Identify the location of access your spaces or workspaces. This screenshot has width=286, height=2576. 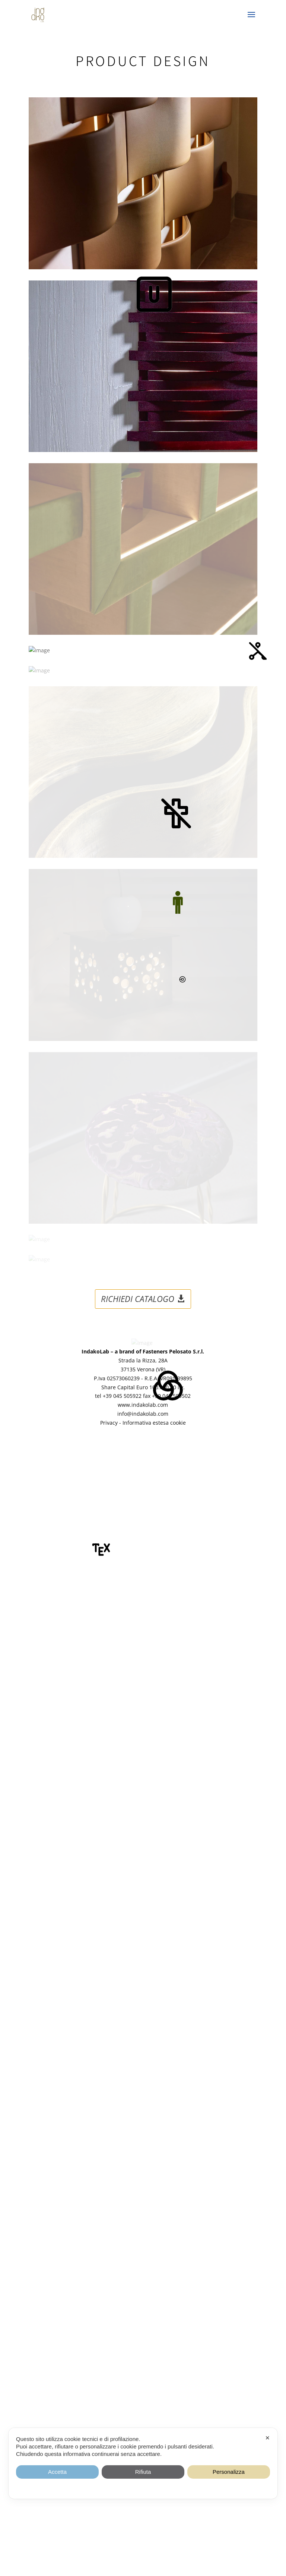
(168, 1386).